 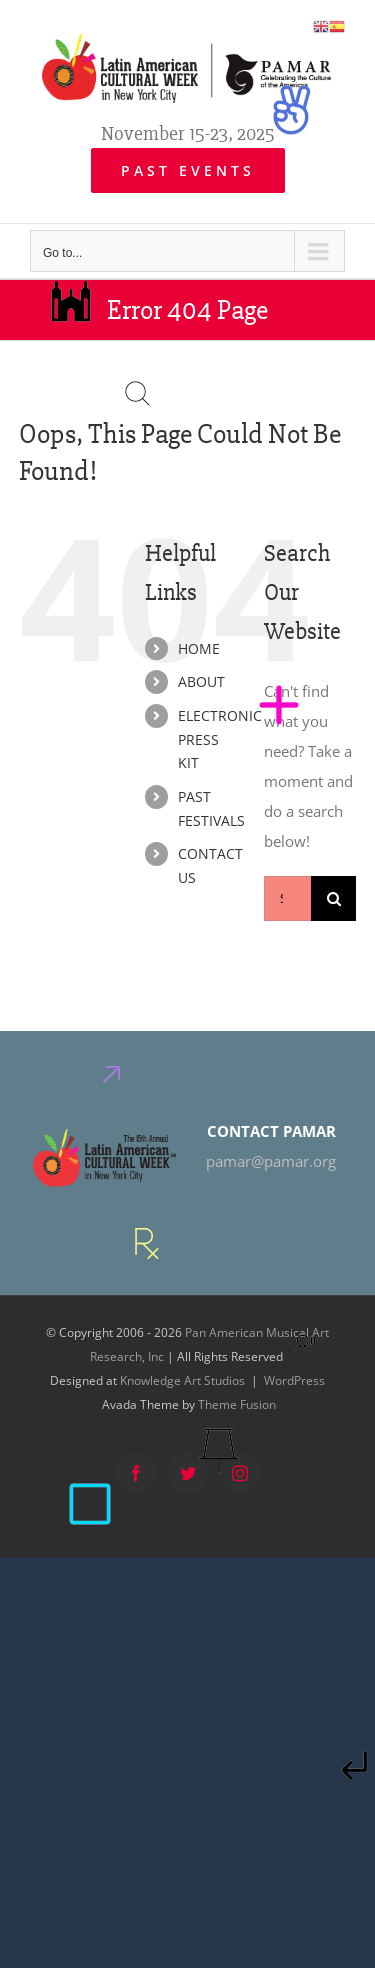 What do you see at coordinates (111, 1074) in the screenshot?
I see `open link in new tab or window` at bounding box center [111, 1074].